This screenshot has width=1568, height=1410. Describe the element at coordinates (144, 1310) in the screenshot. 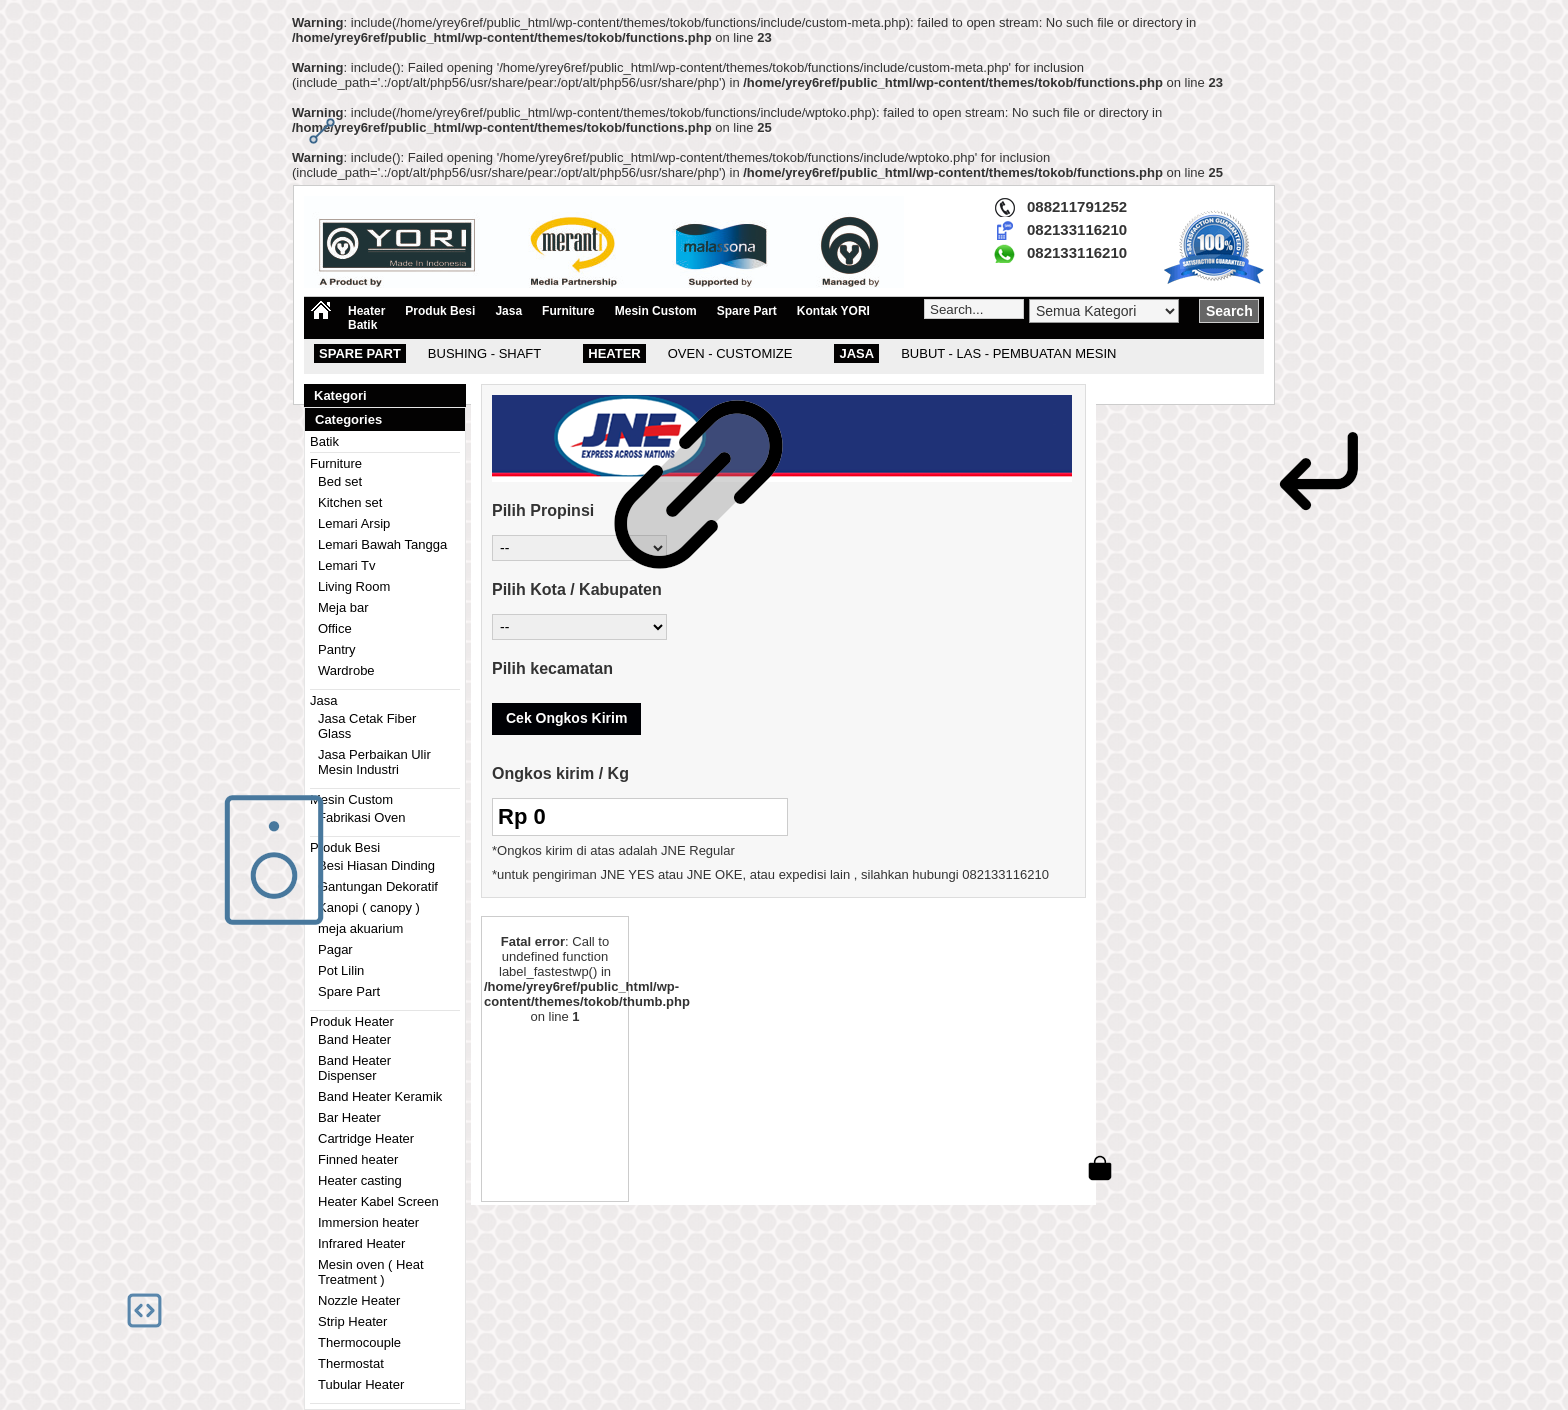

I see `view or edit source code` at that location.